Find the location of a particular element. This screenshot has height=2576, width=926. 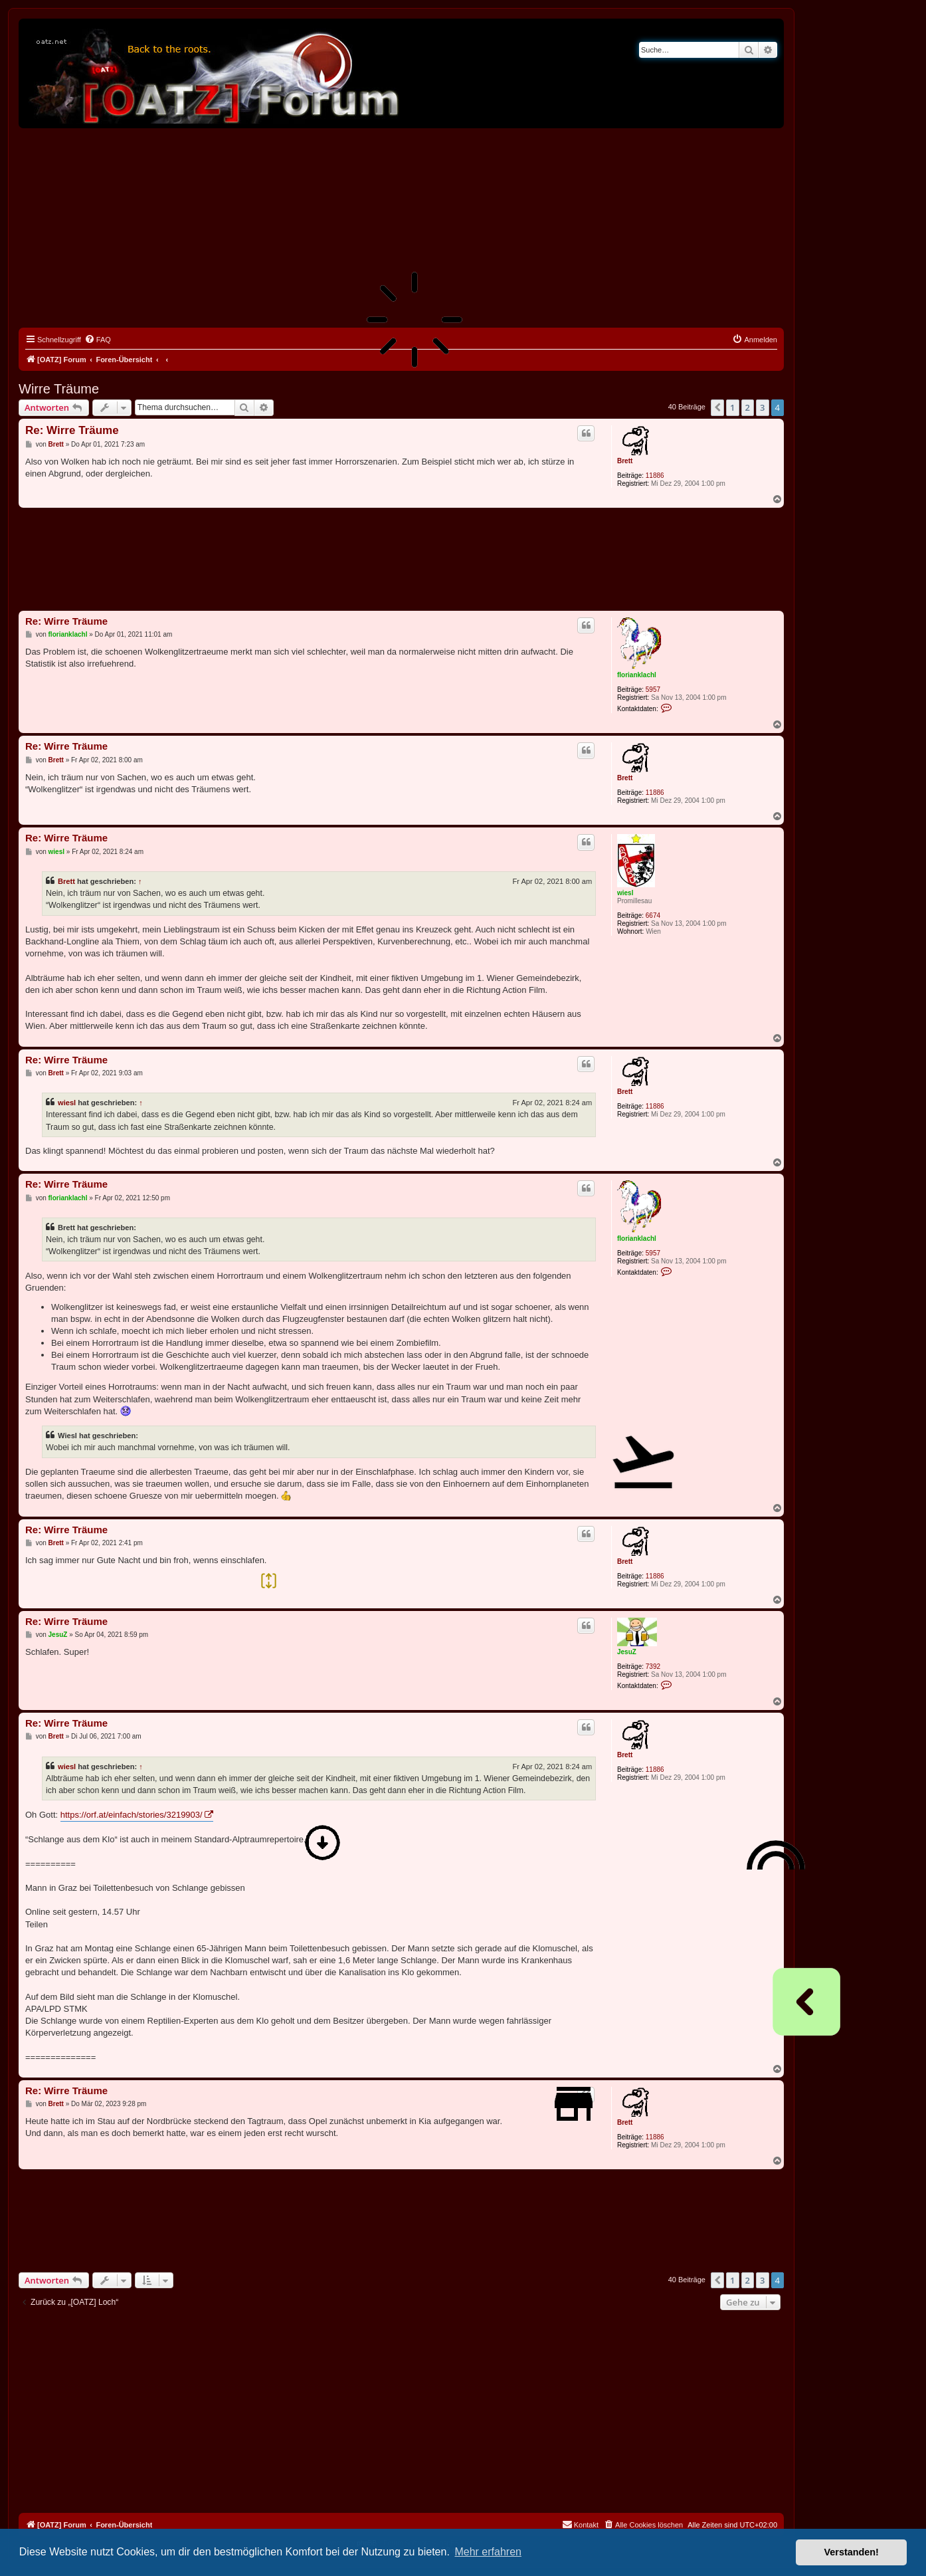

indicates content is loading is located at coordinates (415, 320).